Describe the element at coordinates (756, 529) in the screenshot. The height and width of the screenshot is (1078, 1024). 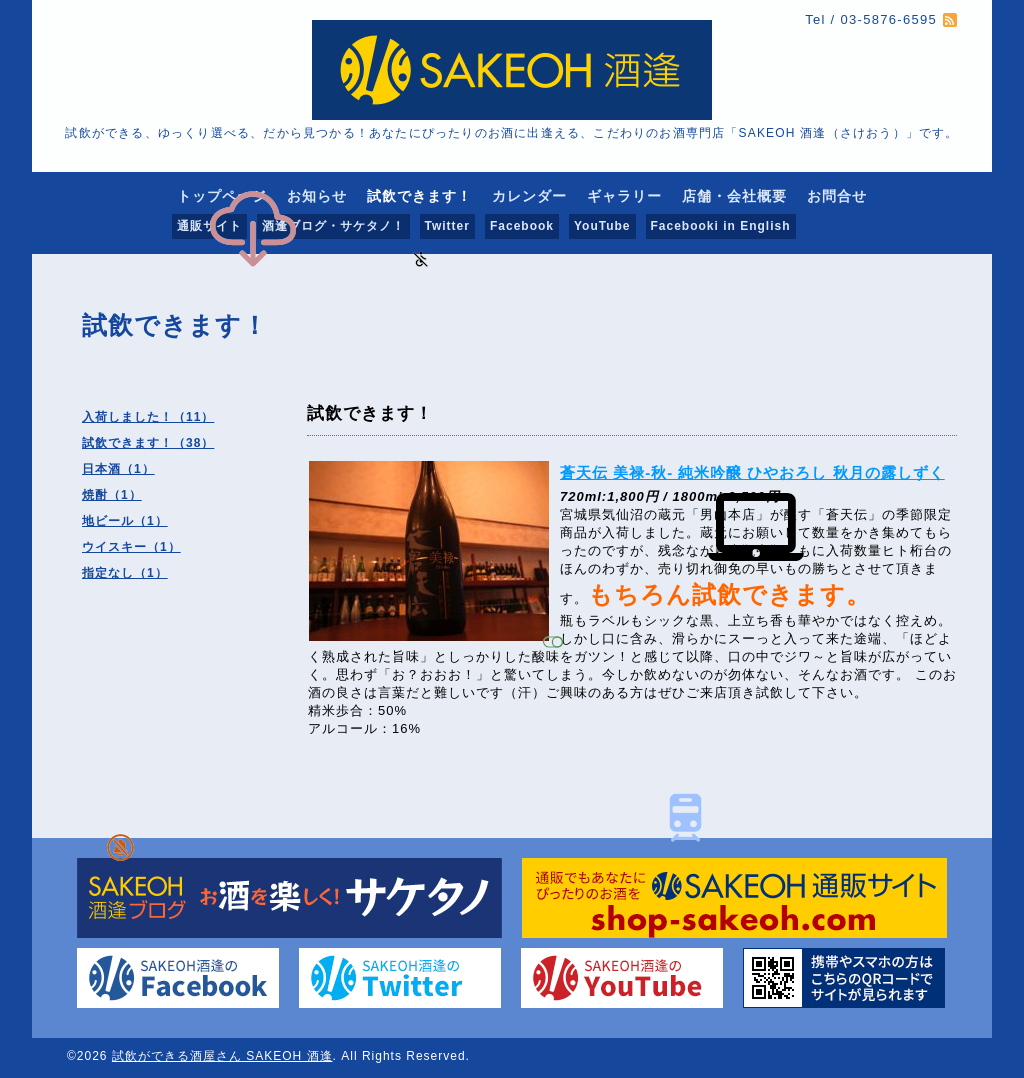
I see `access mac or laptop-specific settings` at that location.